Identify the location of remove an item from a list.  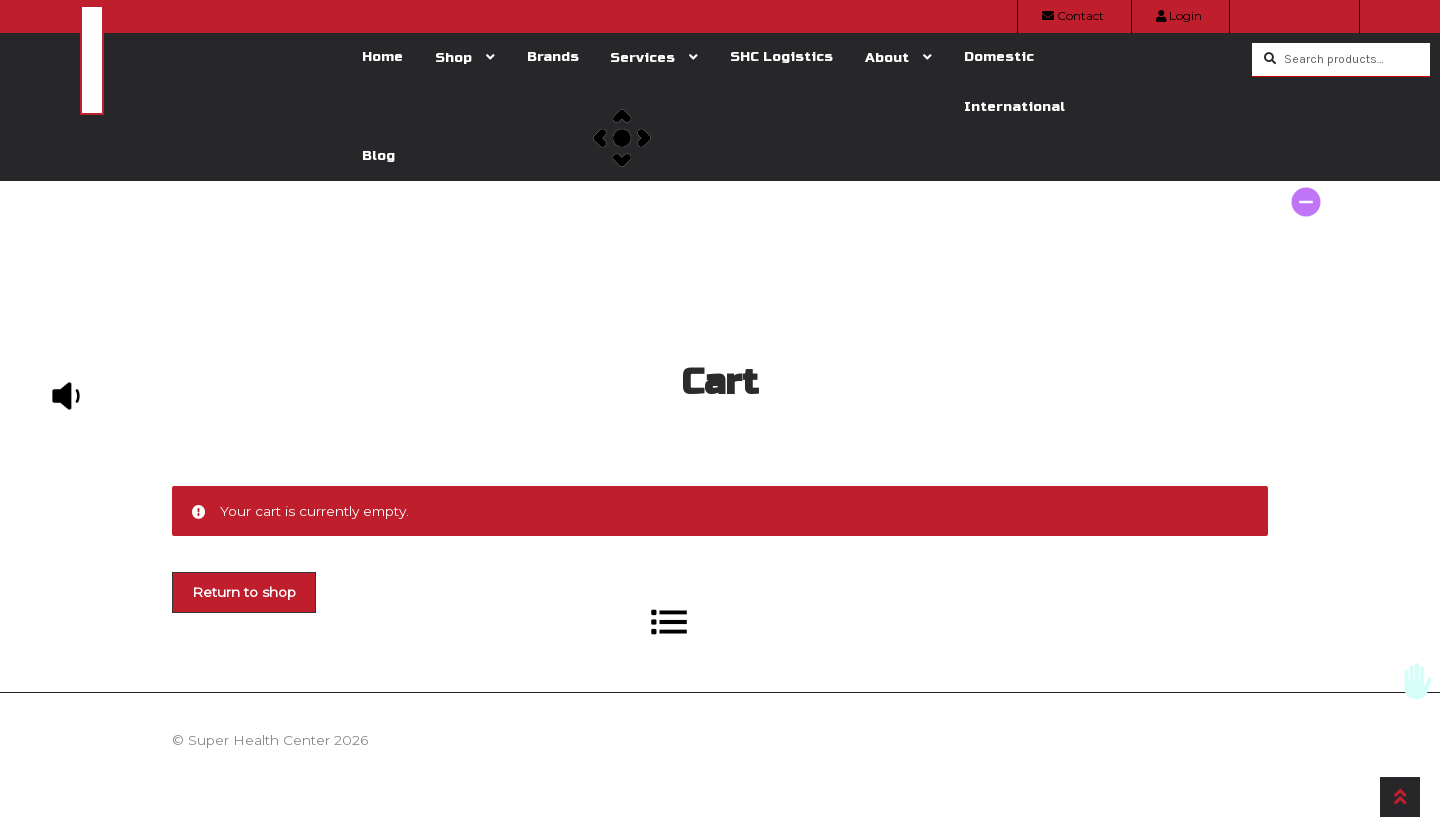
(1306, 202).